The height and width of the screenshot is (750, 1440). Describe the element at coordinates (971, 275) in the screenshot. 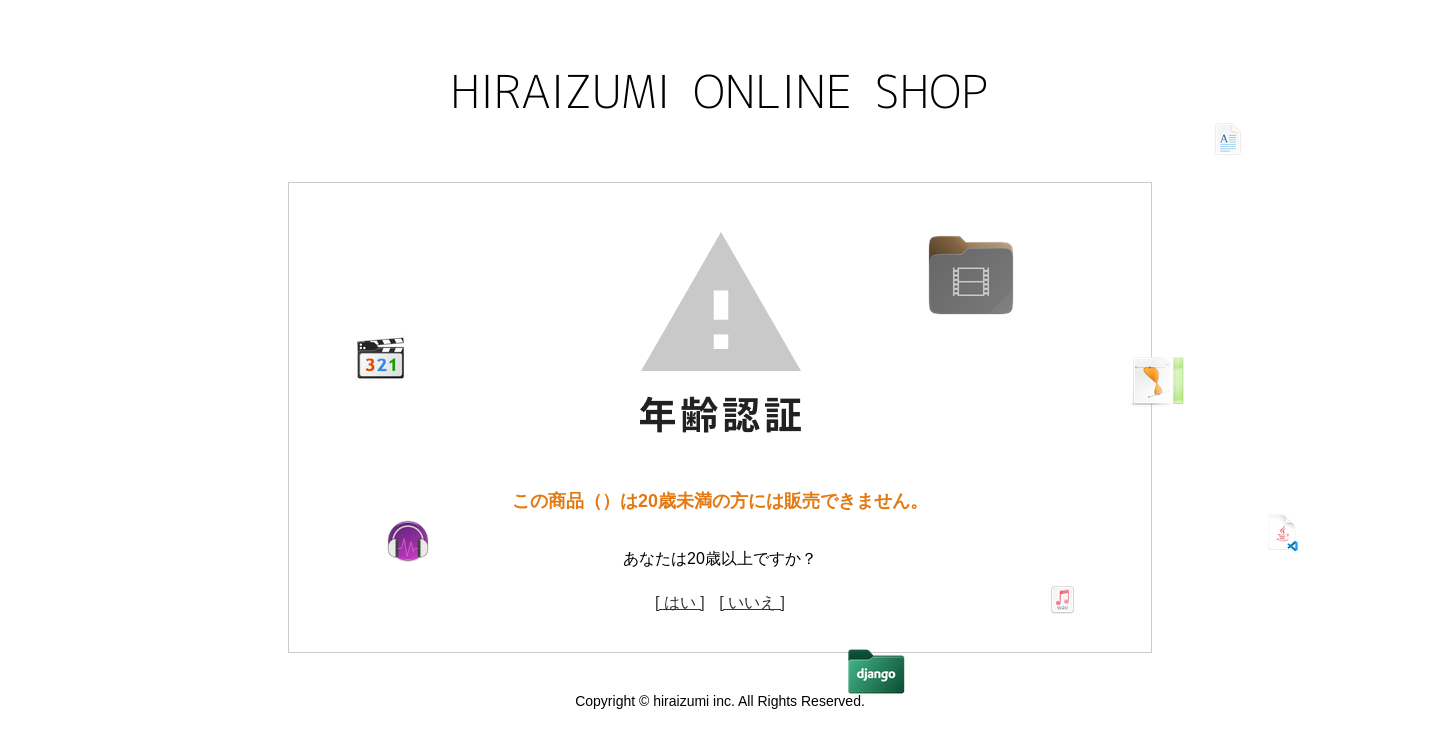

I see `open your videos folder` at that location.